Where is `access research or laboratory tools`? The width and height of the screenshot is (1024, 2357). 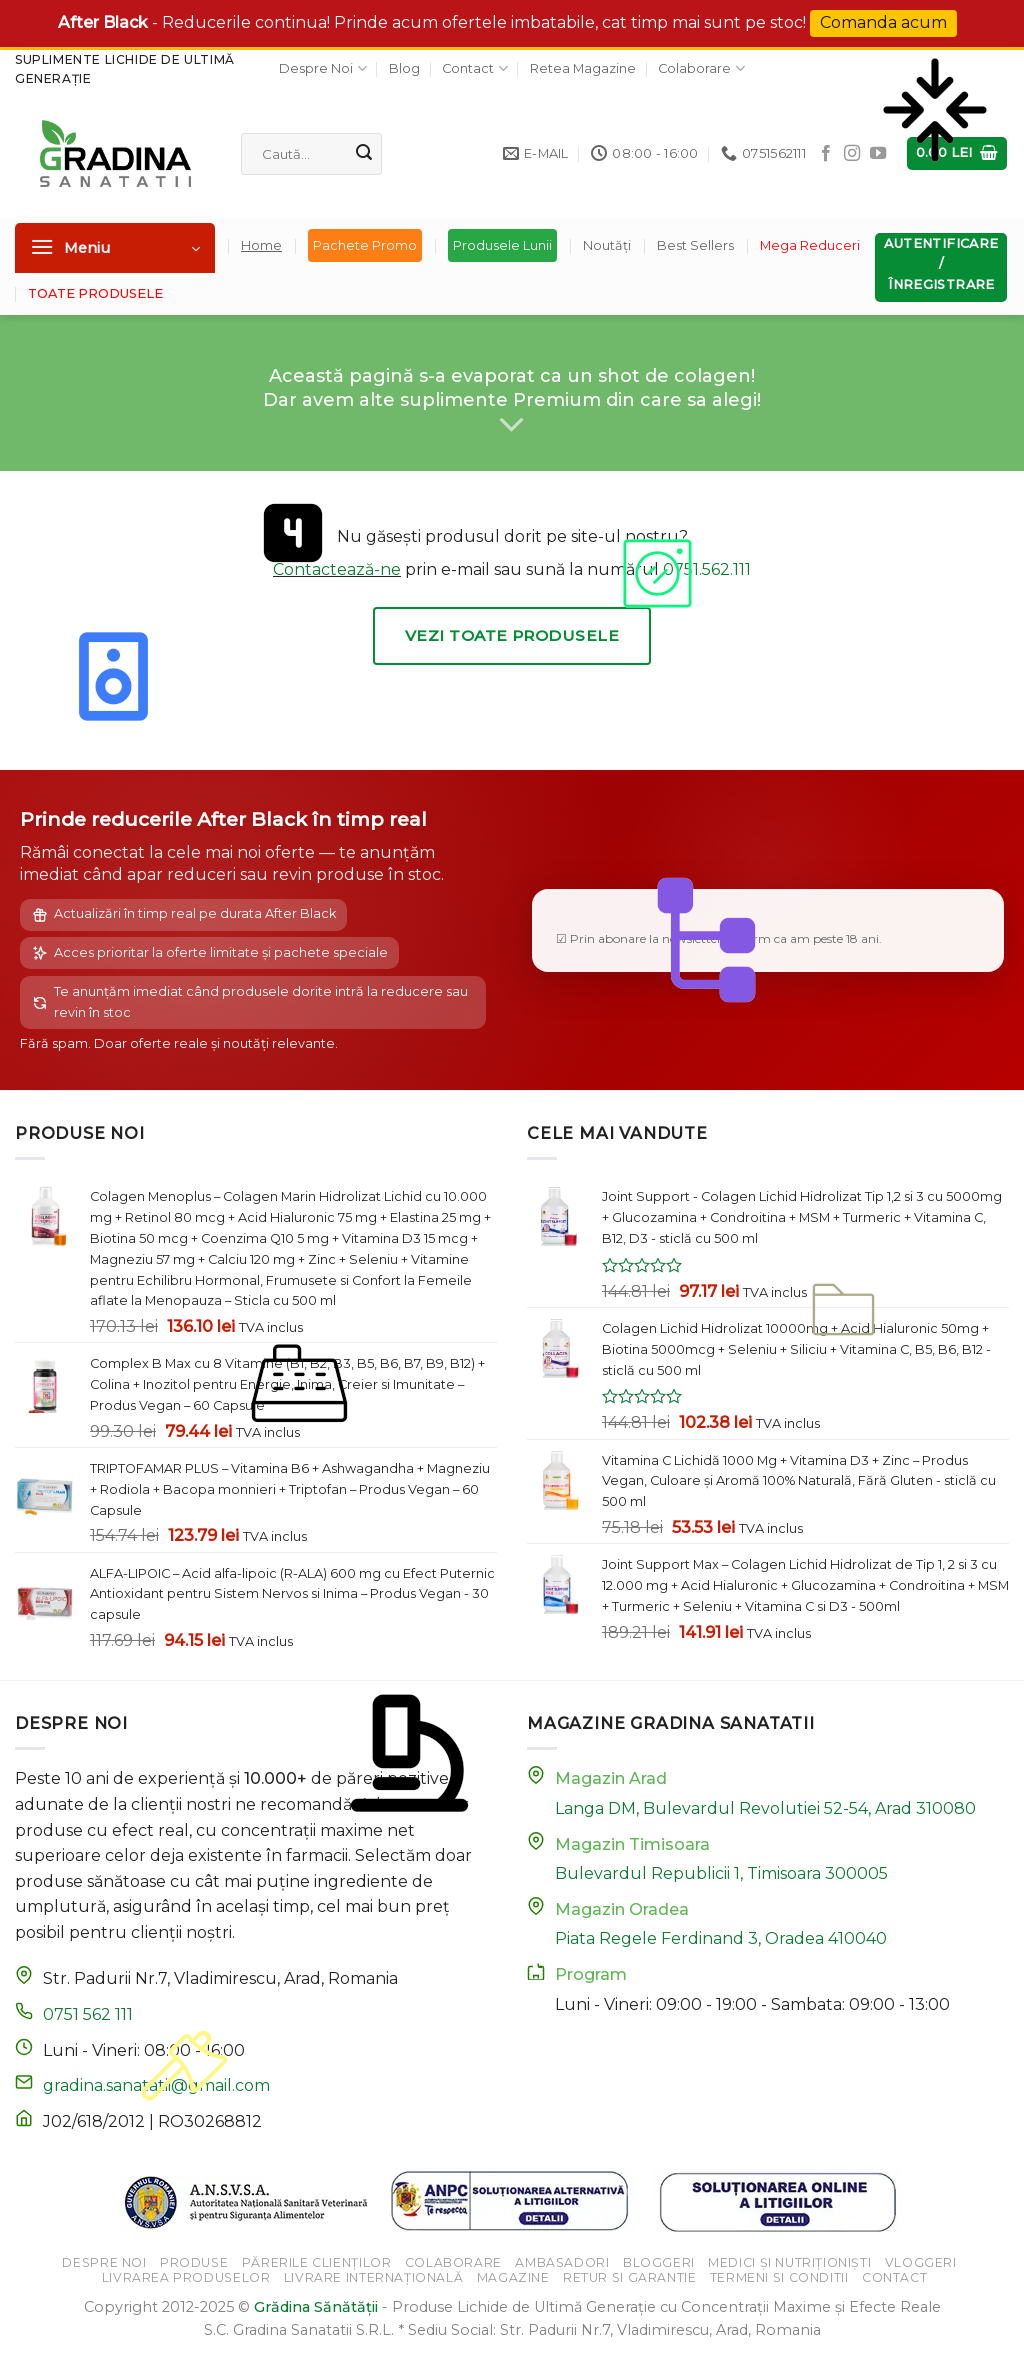
access research or laboratory tools is located at coordinates (409, 1757).